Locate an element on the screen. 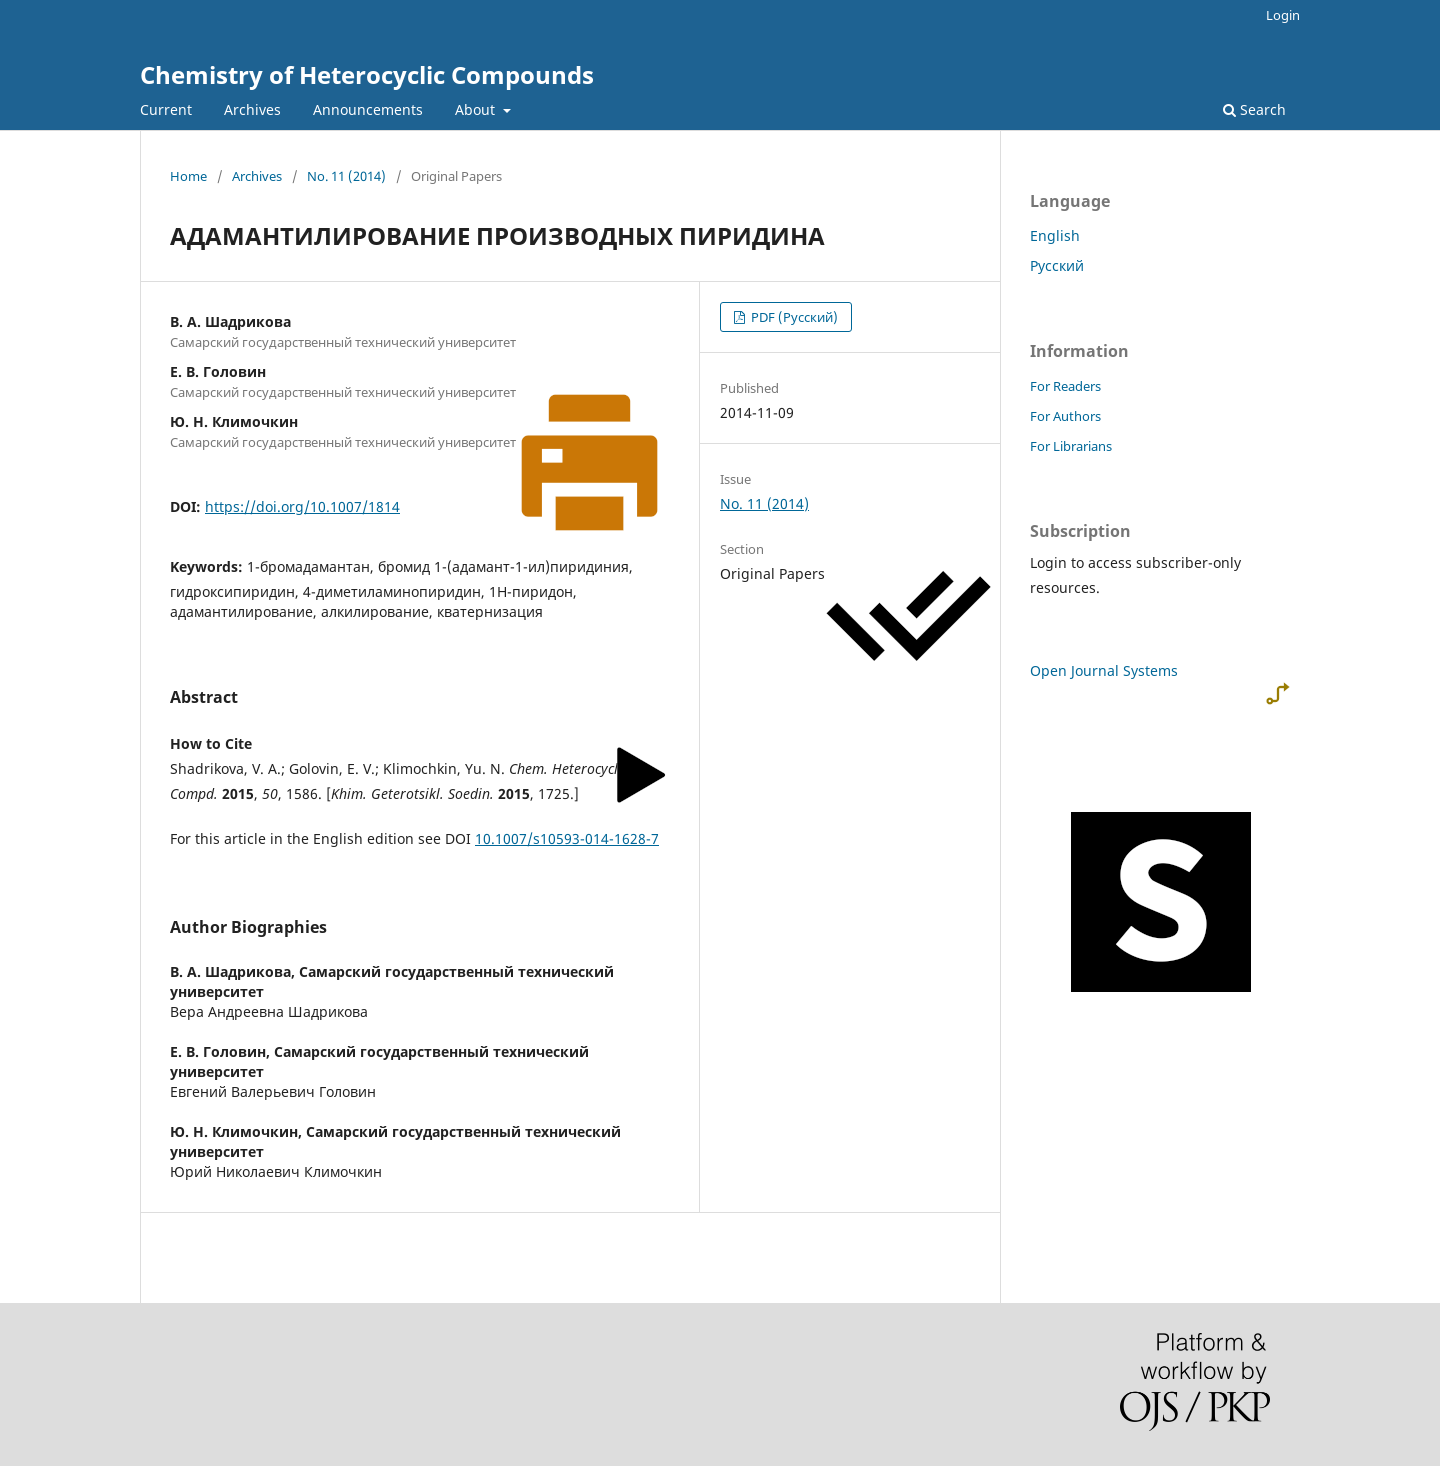 The width and height of the screenshot is (1440, 1466). play media or start playback is located at coordinates (638, 775).